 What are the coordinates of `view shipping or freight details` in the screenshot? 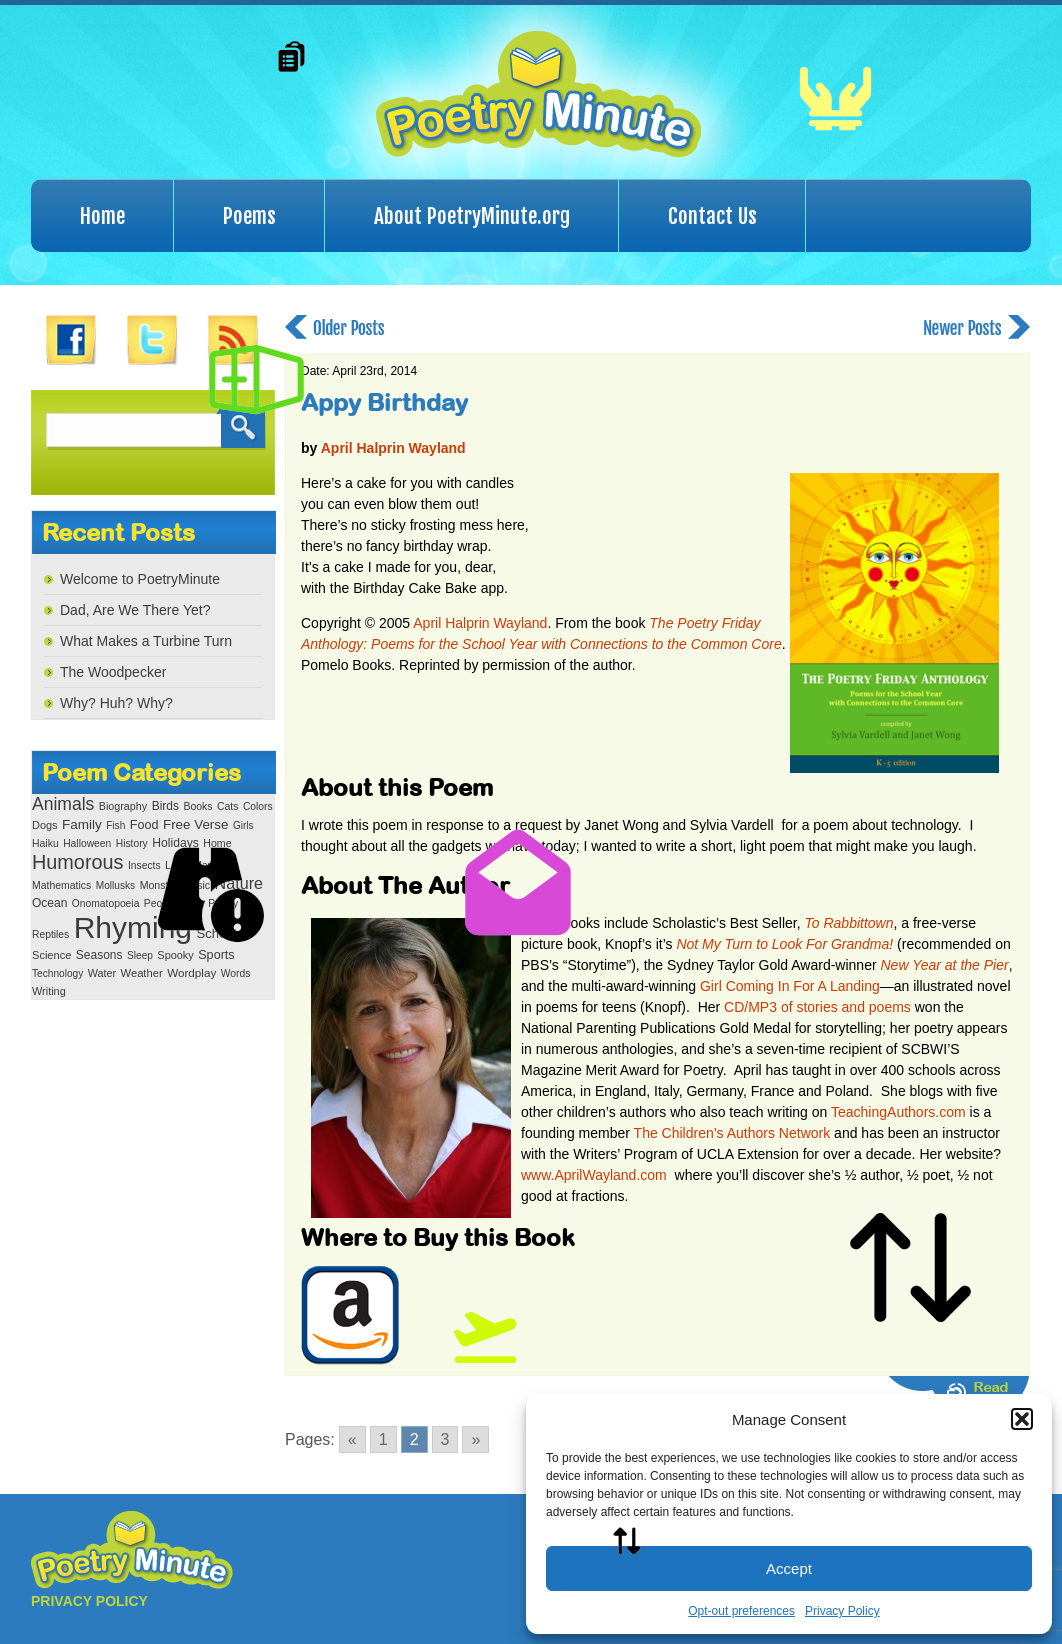 It's located at (256, 379).